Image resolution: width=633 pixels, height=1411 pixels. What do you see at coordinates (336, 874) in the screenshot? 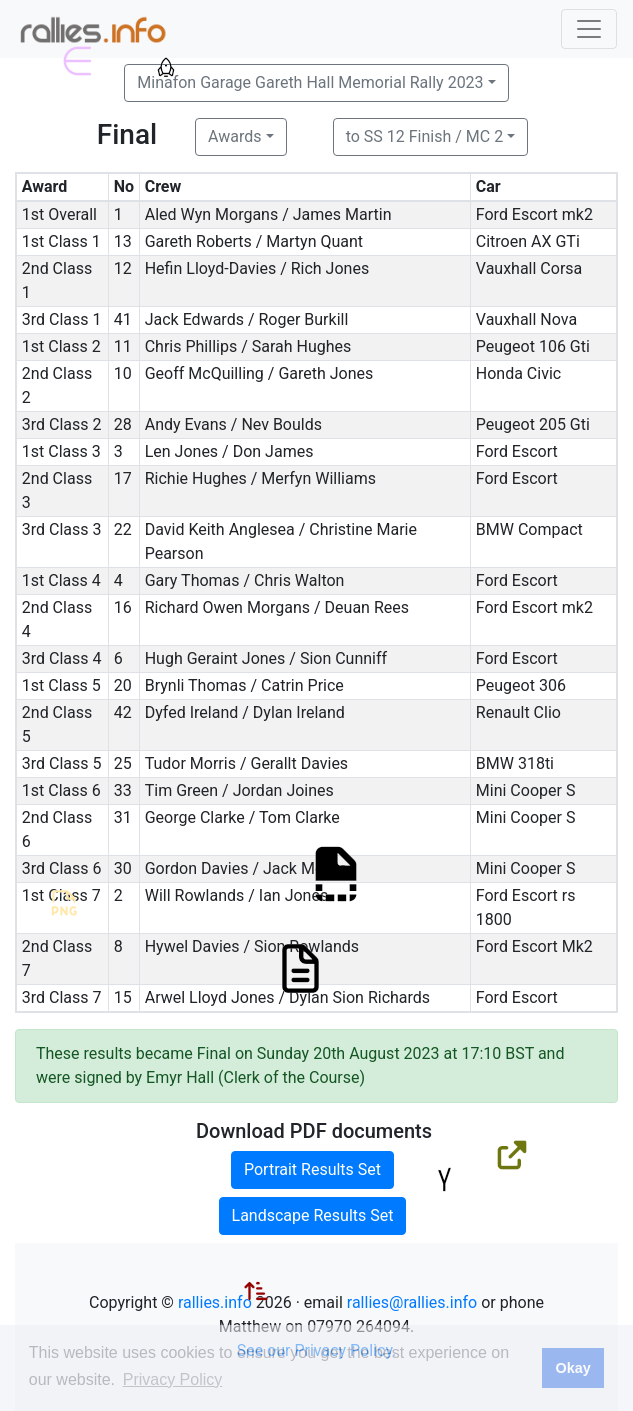
I see `file partially uploaded or in progress` at bounding box center [336, 874].